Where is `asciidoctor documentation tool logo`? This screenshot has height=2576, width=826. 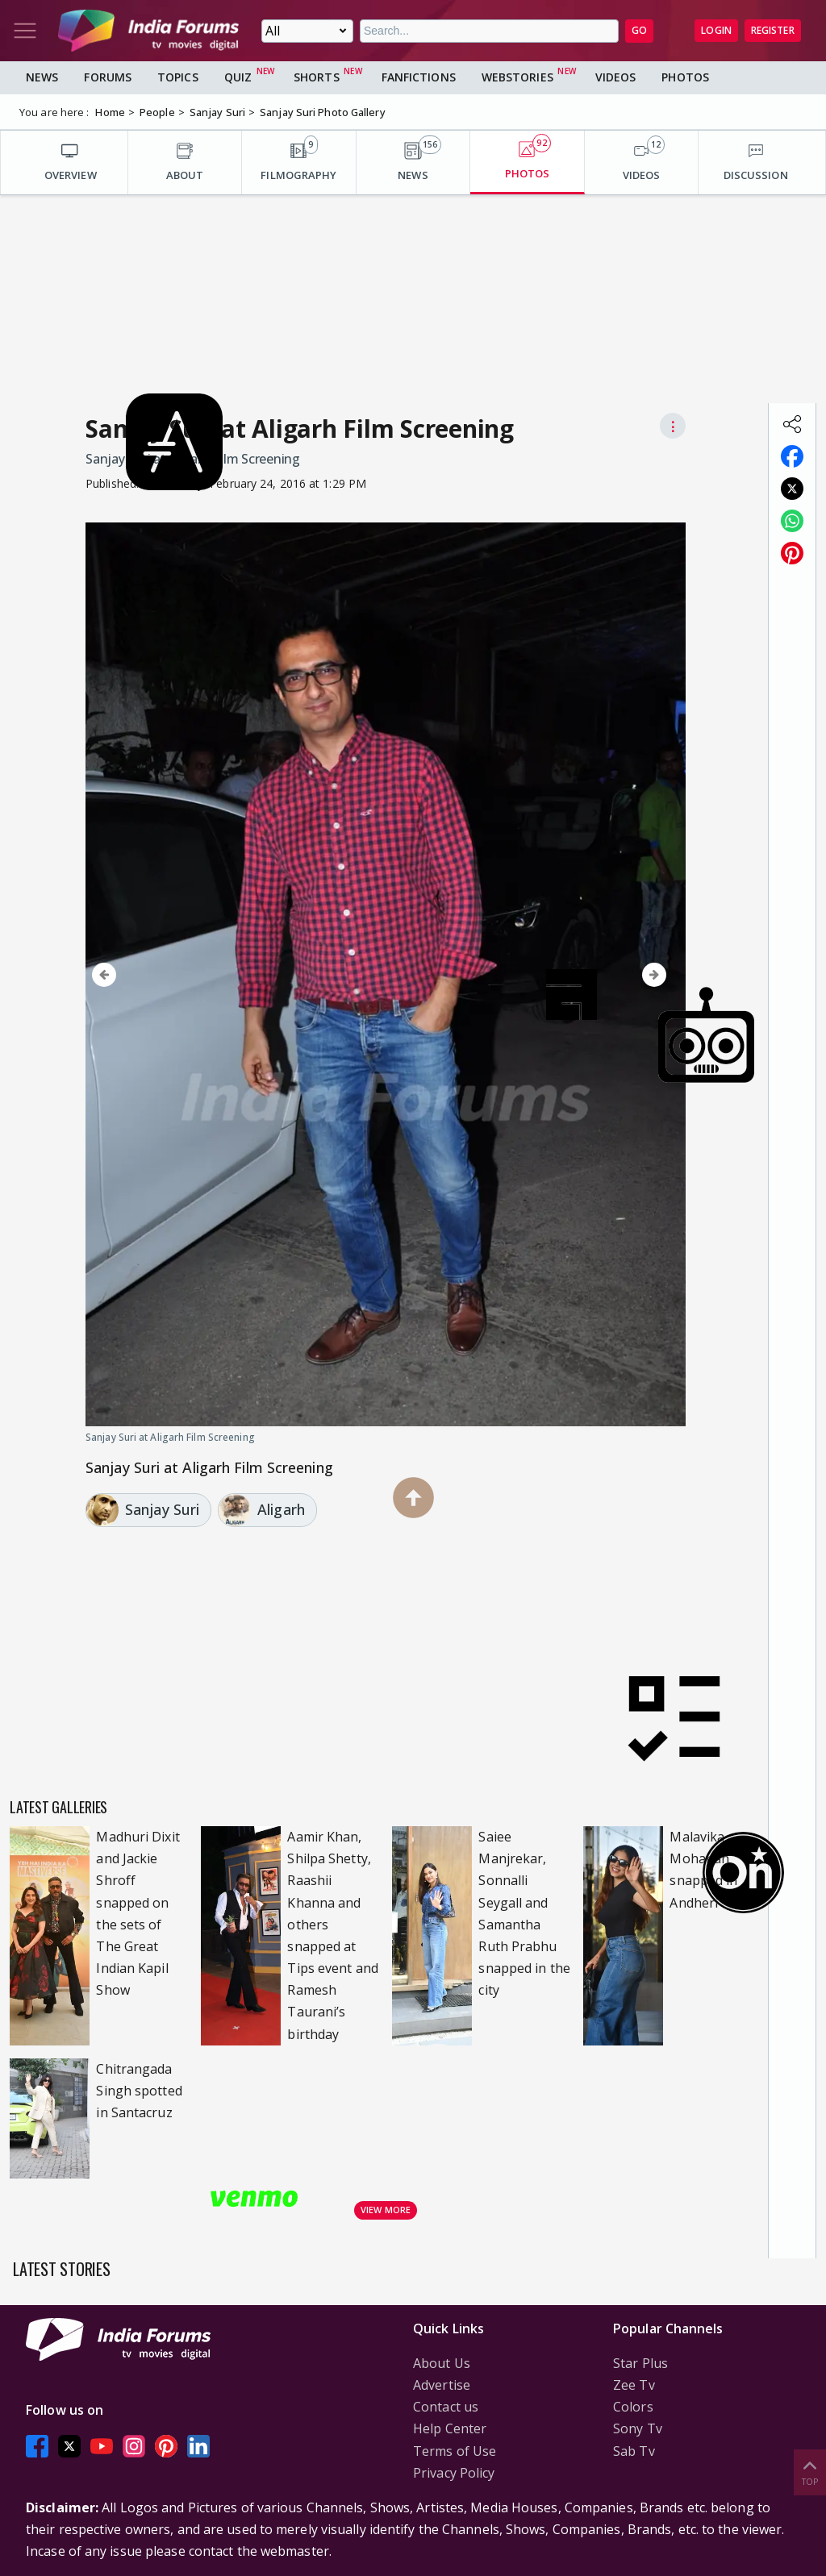 asciidoctor documentation tool logo is located at coordinates (174, 442).